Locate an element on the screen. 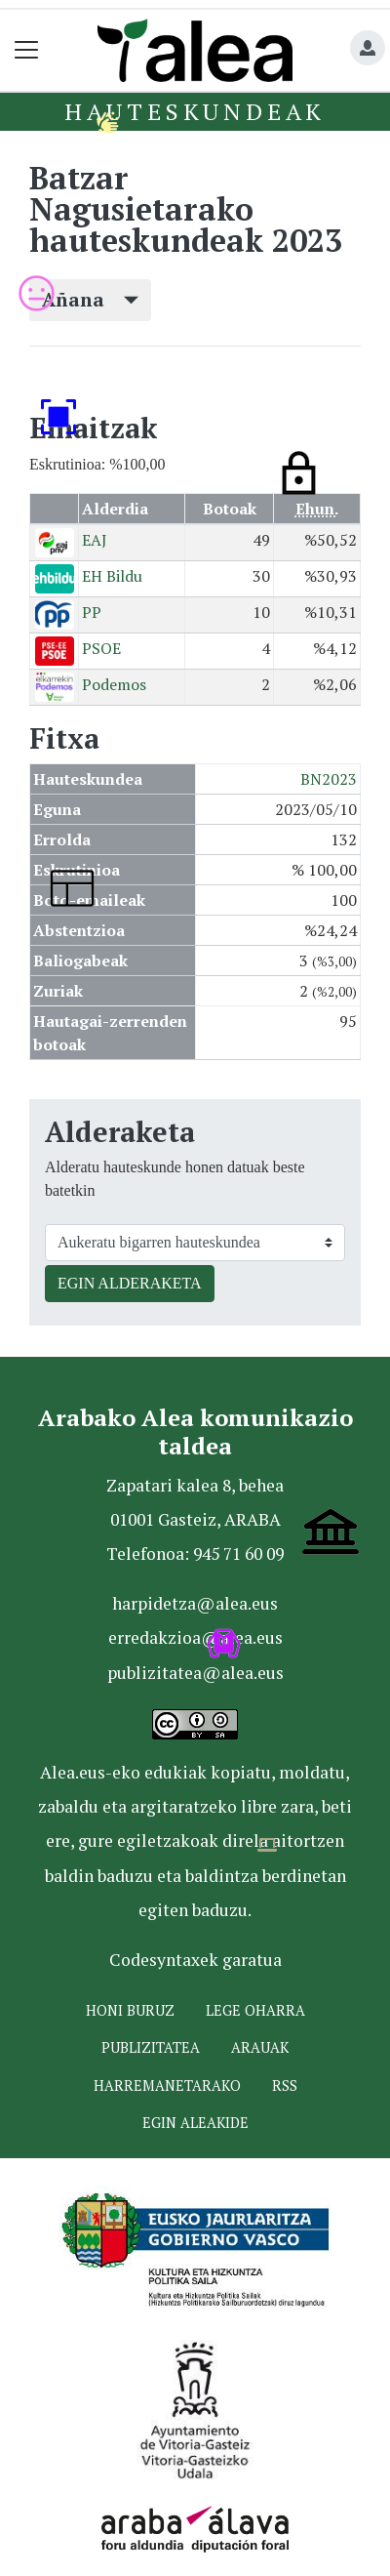 This screenshot has height=2576, width=390. scan a QR code or barcode is located at coordinates (58, 417).